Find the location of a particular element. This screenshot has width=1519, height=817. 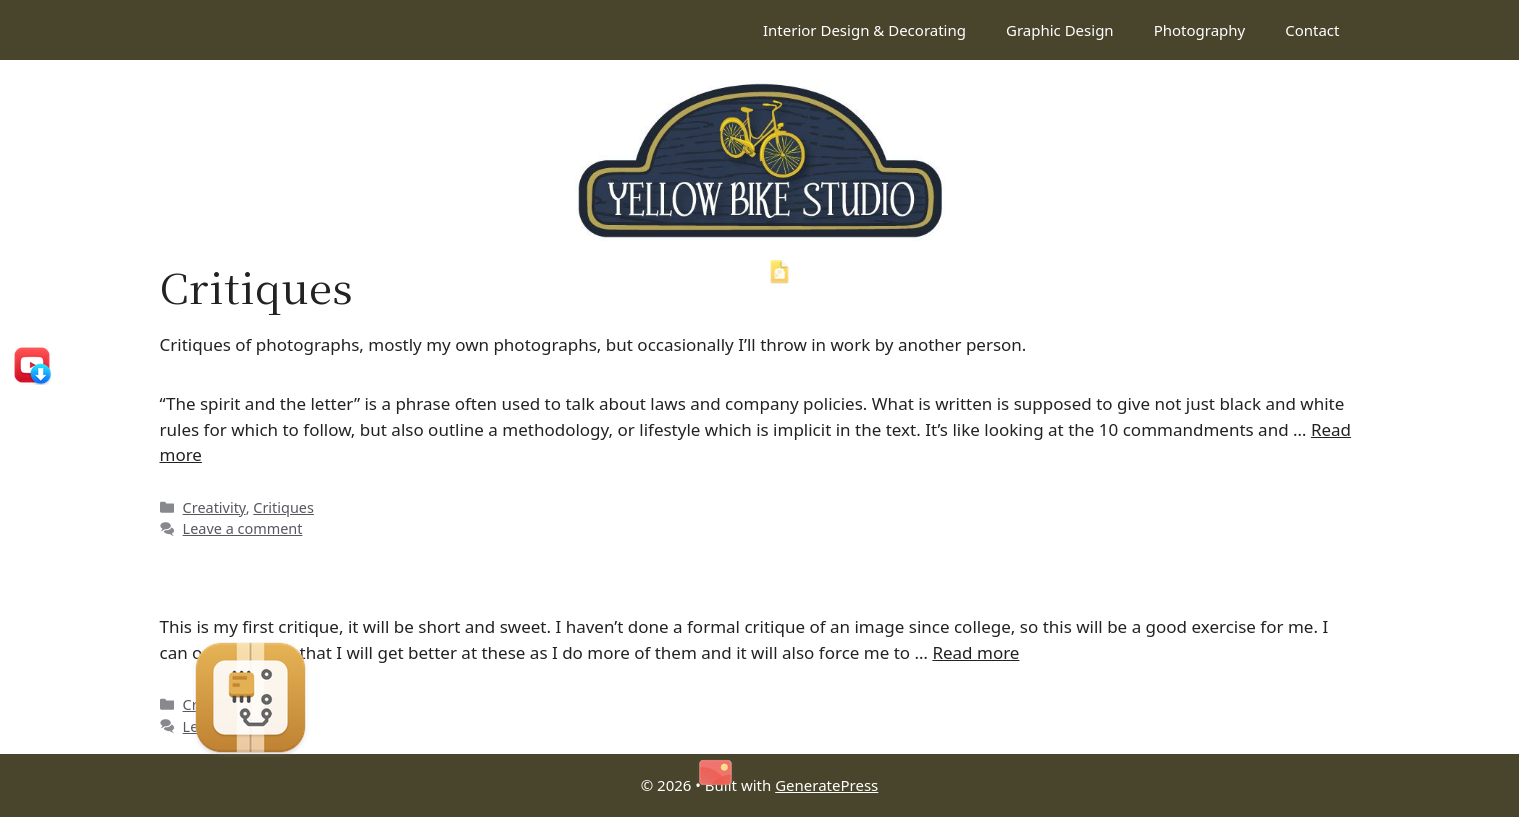

a system driver or hardware component file is located at coordinates (250, 699).